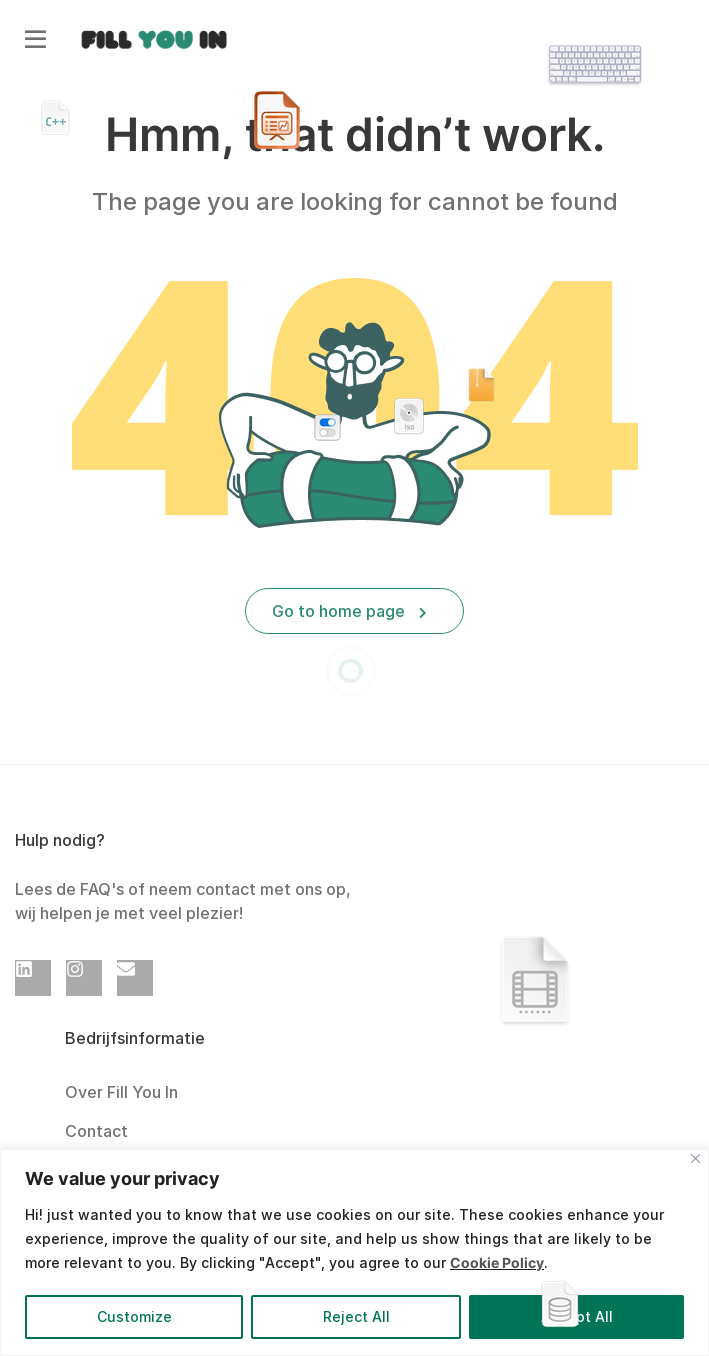 This screenshot has width=709, height=1356. What do you see at coordinates (327, 427) in the screenshot?
I see `open unity tweak tool settings` at bounding box center [327, 427].